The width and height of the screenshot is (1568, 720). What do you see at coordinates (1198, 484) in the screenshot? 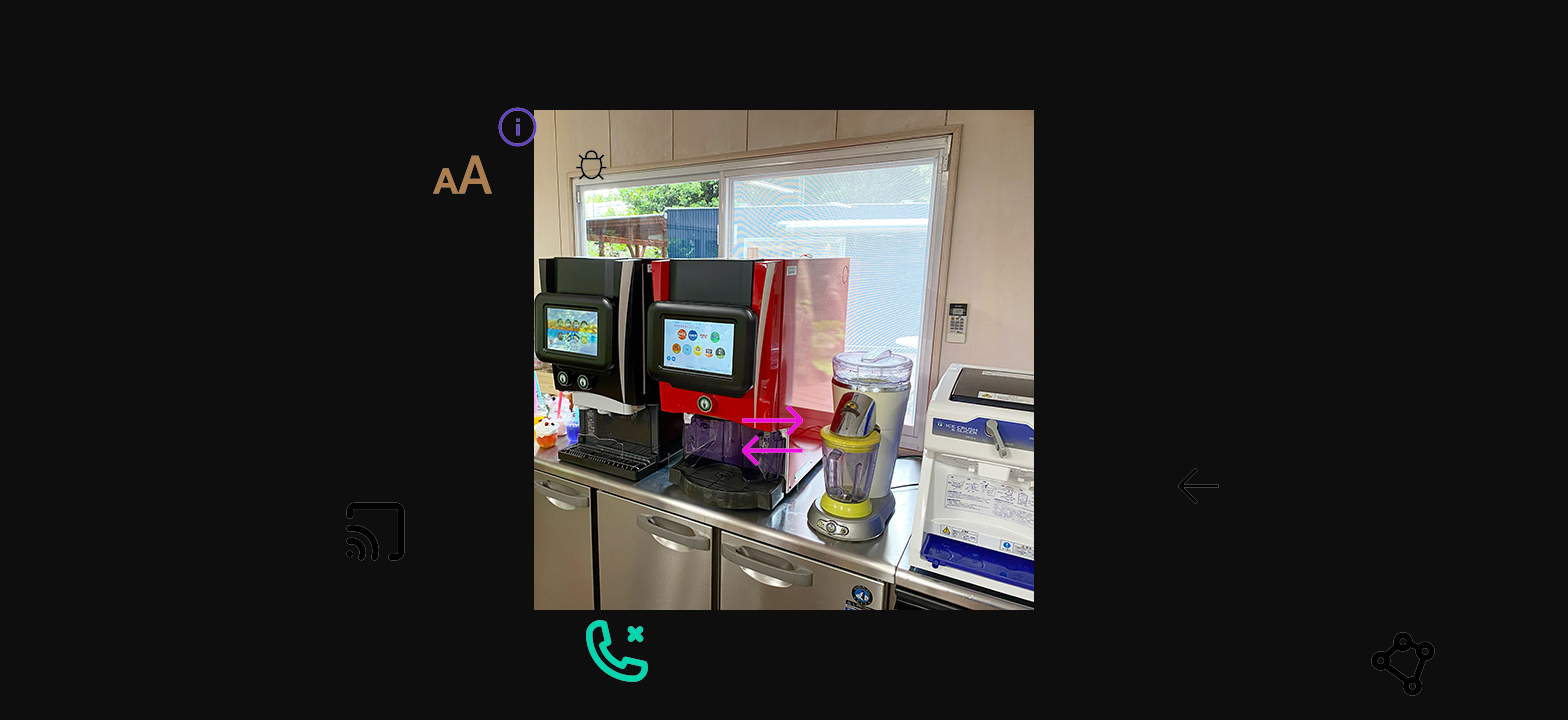
I see `go back to the previous screen` at bounding box center [1198, 484].